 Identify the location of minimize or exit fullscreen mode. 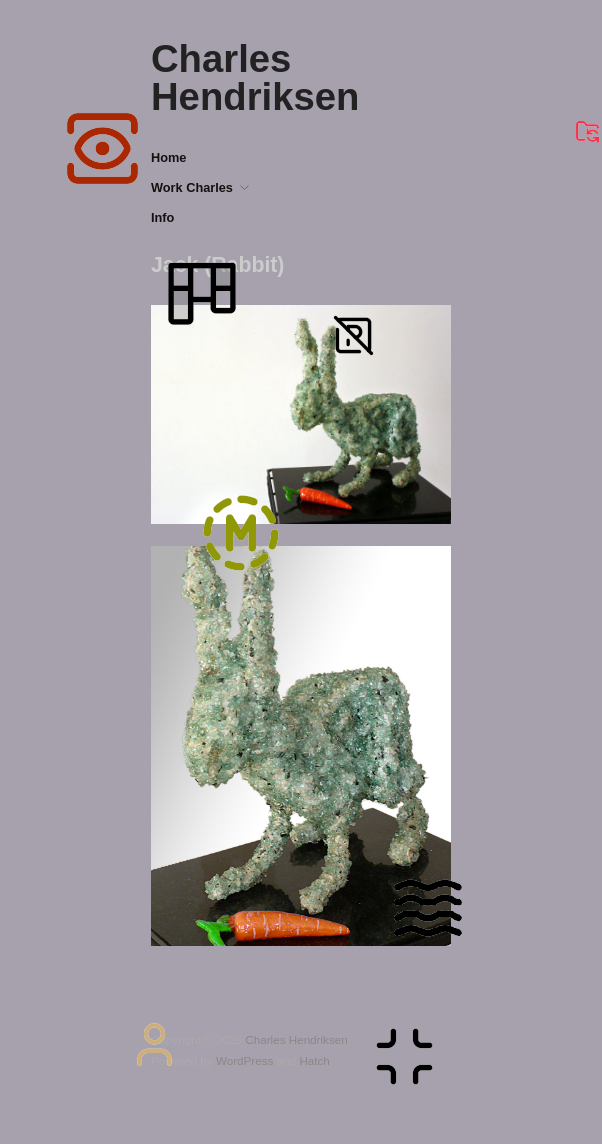
(404, 1056).